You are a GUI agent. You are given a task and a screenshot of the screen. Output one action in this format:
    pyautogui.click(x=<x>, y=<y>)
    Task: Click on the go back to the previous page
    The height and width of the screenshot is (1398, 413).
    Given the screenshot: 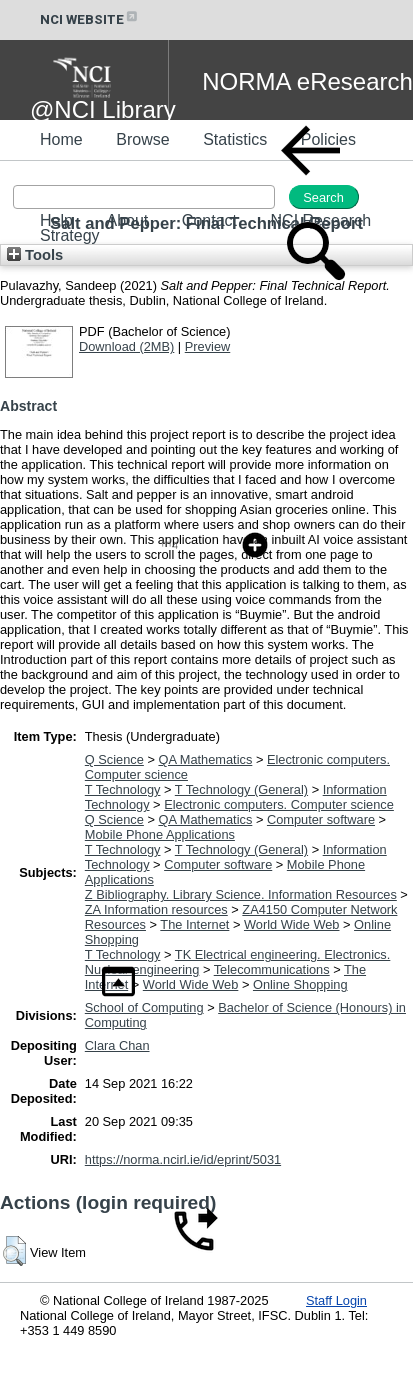 What is the action you would take?
    pyautogui.click(x=310, y=150)
    